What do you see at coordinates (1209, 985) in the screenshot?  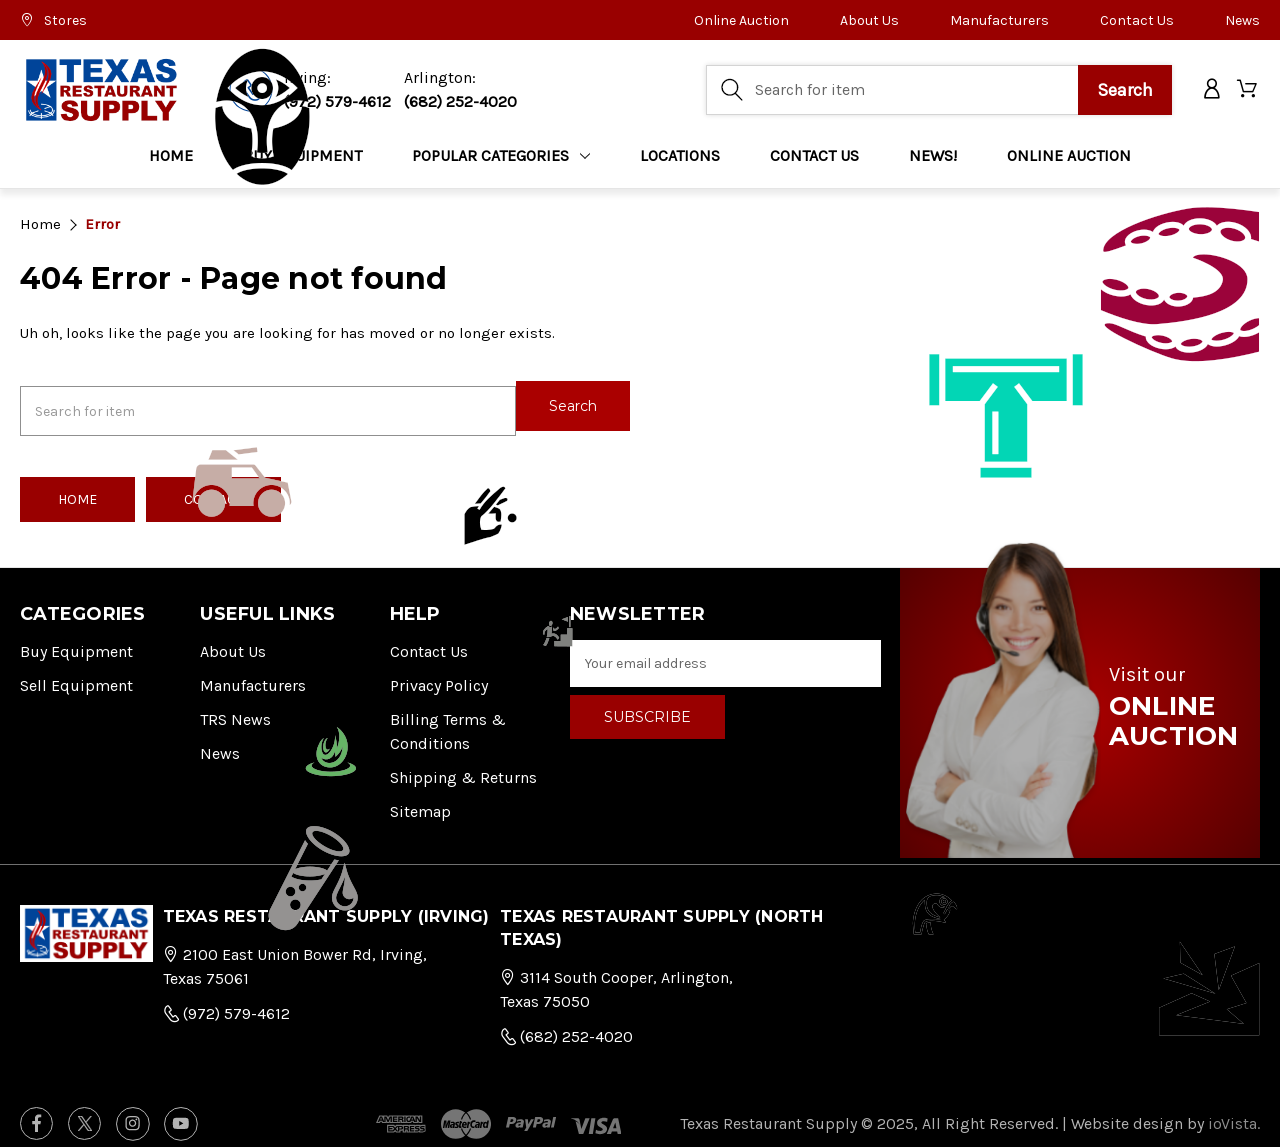 I see `indicates structural damage or crack detected` at bounding box center [1209, 985].